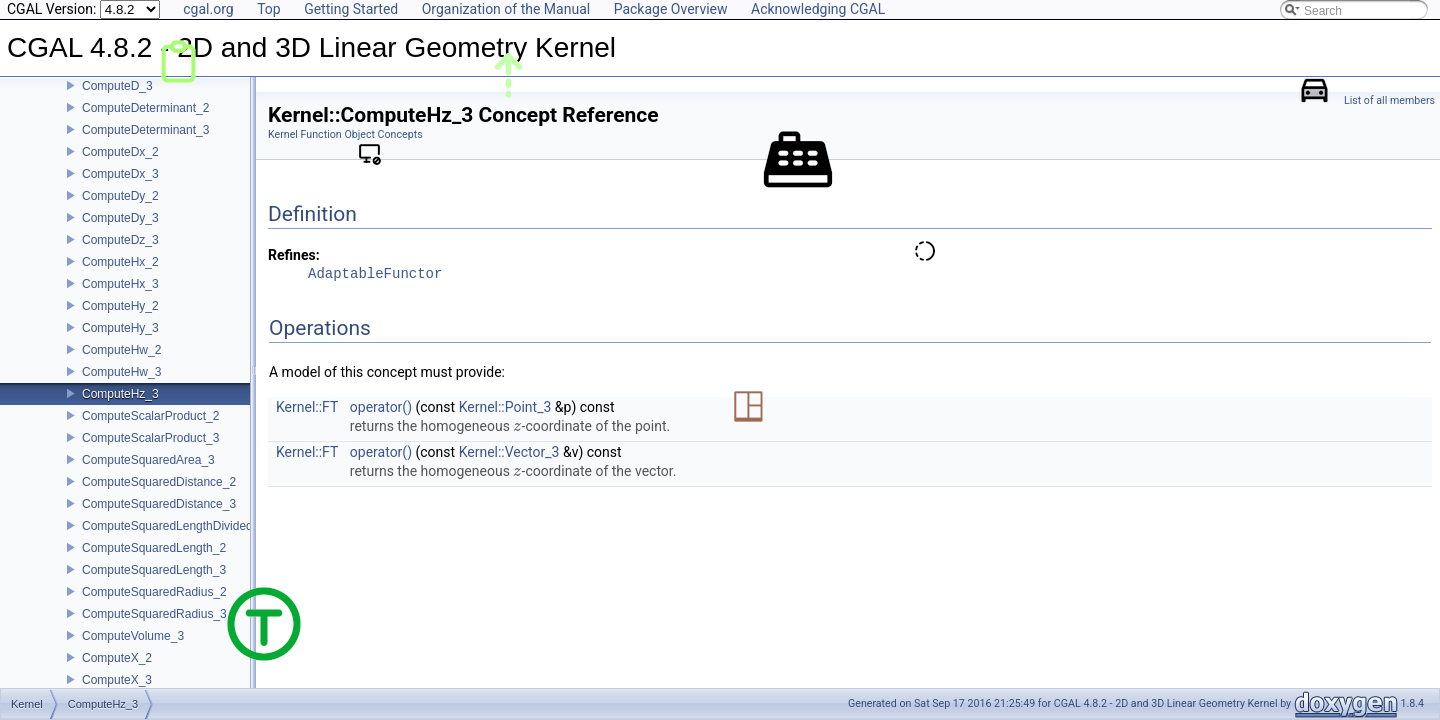 The width and height of the screenshot is (1440, 720). What do you see at coordinates (1314, 90) in the screenshot?
I see `view estimated time of arrival for your drive` at bounding box center [1314, 90].